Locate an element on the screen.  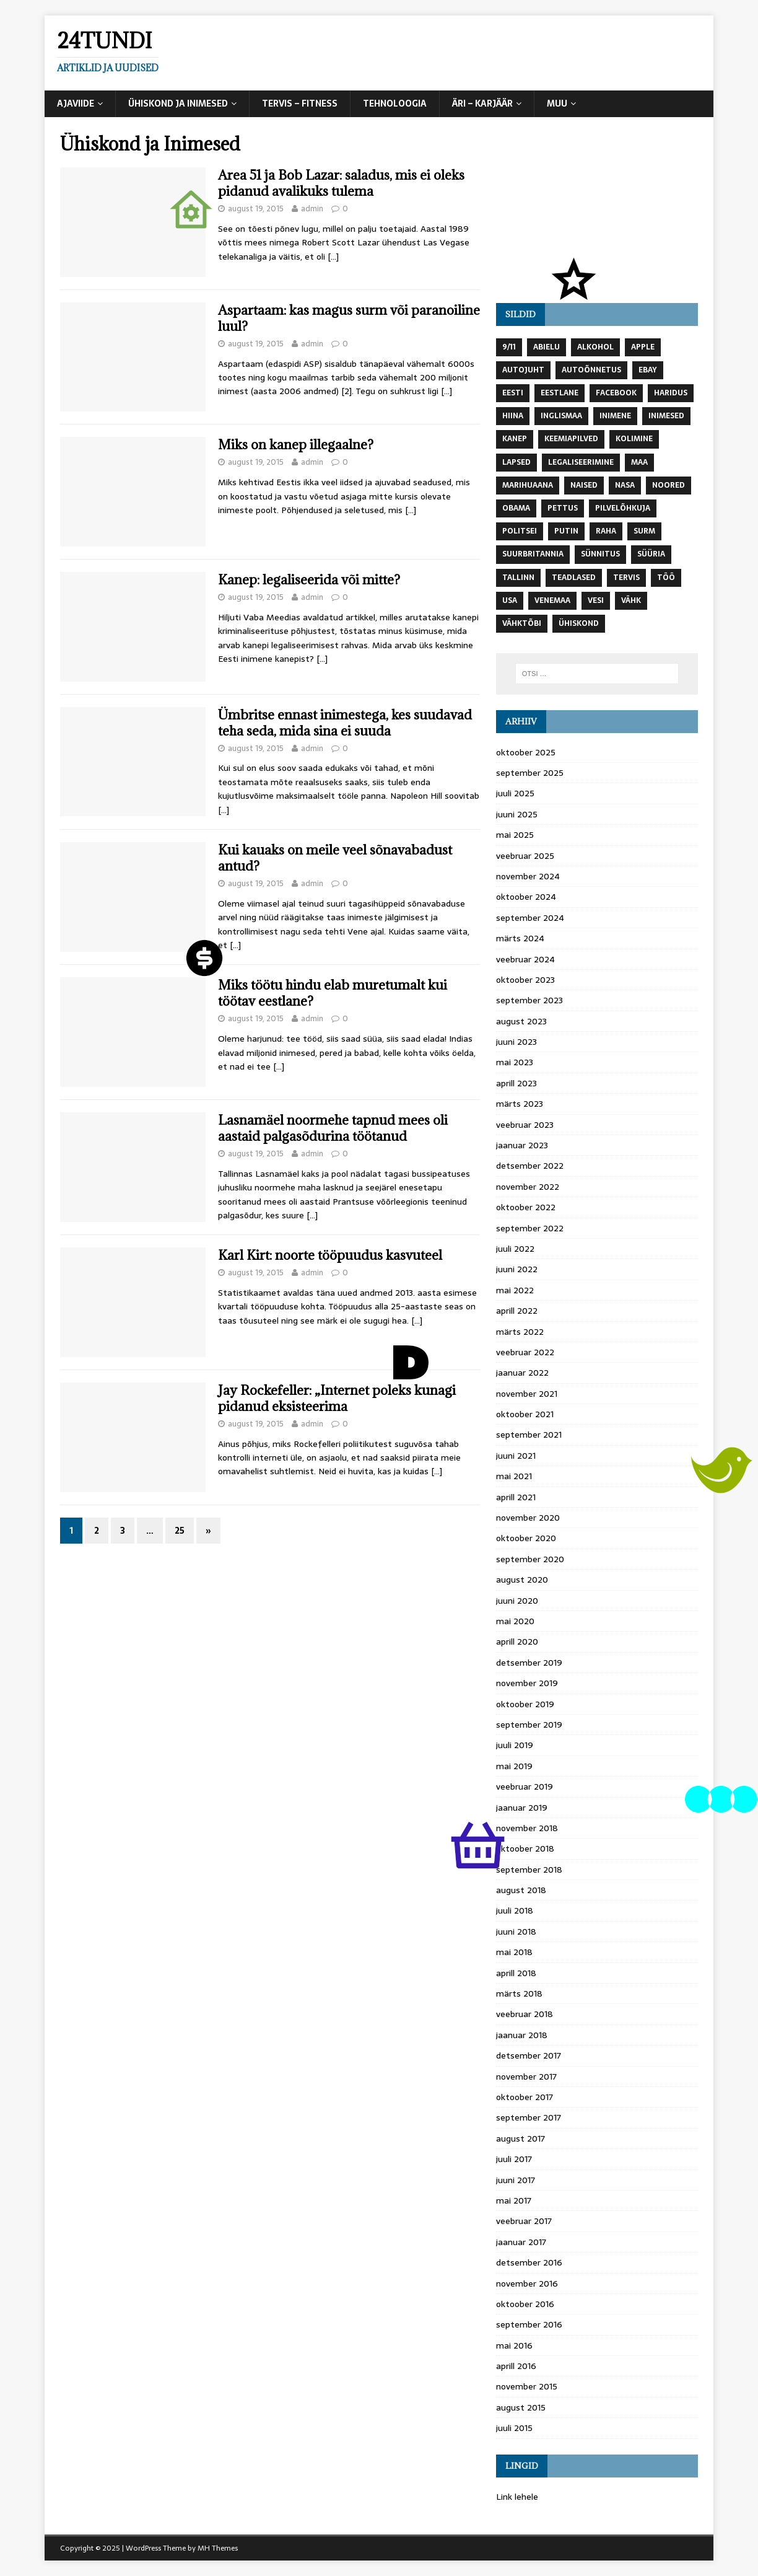
view your shopping basket is located at coordinates (477, 1844).